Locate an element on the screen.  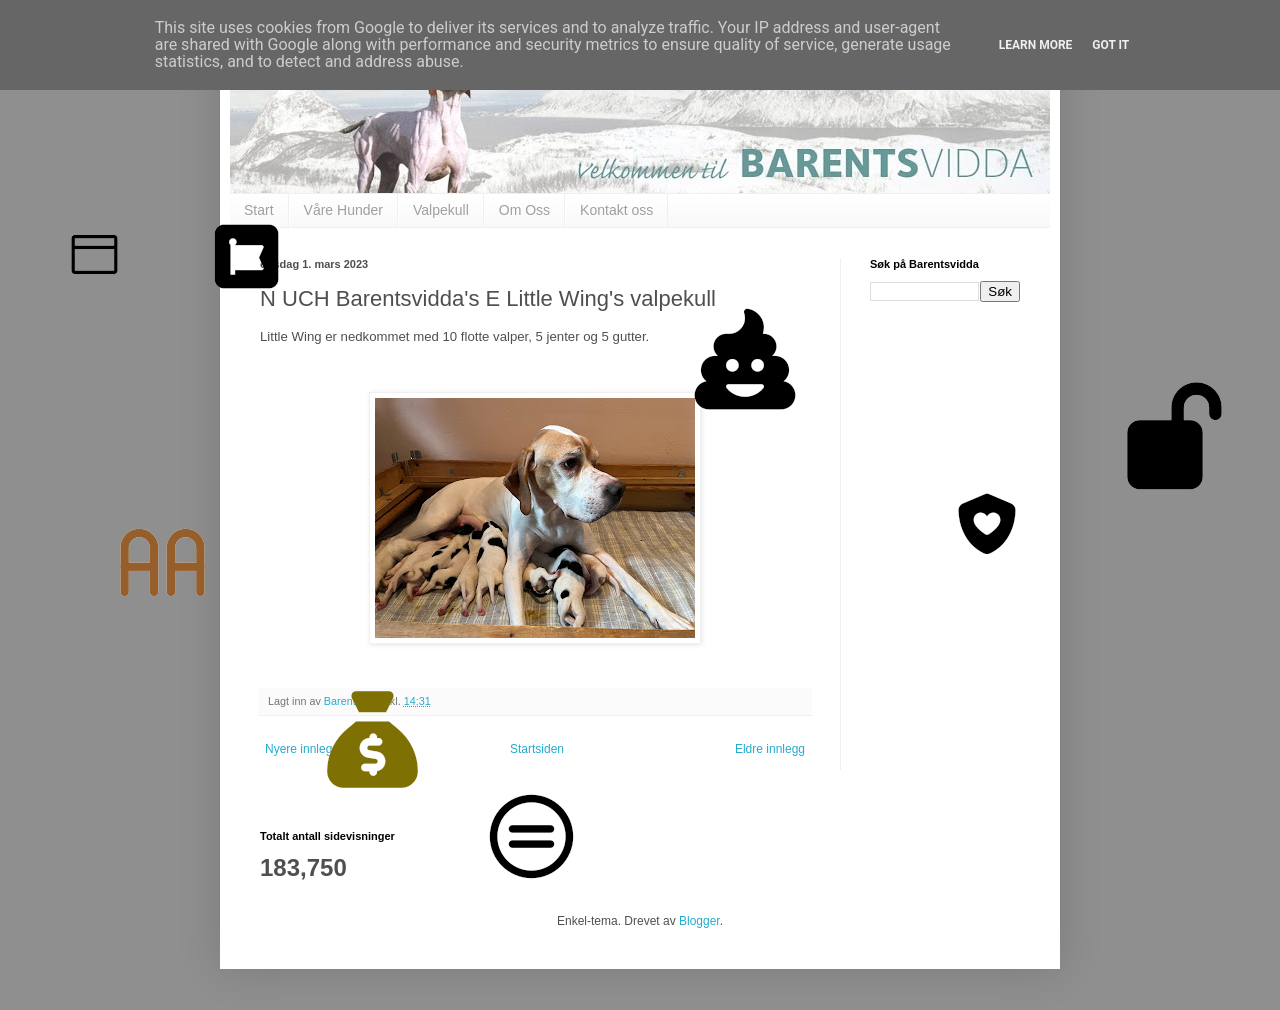
open web browser is located at coordinates (94, 254).